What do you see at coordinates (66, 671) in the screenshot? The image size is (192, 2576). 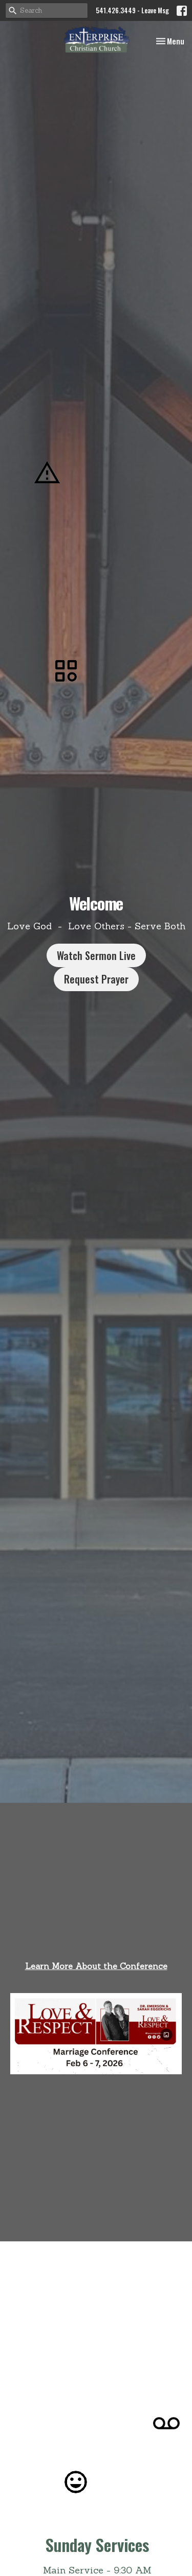 I see `browse categories or sections` at bounding box center [66, 671].